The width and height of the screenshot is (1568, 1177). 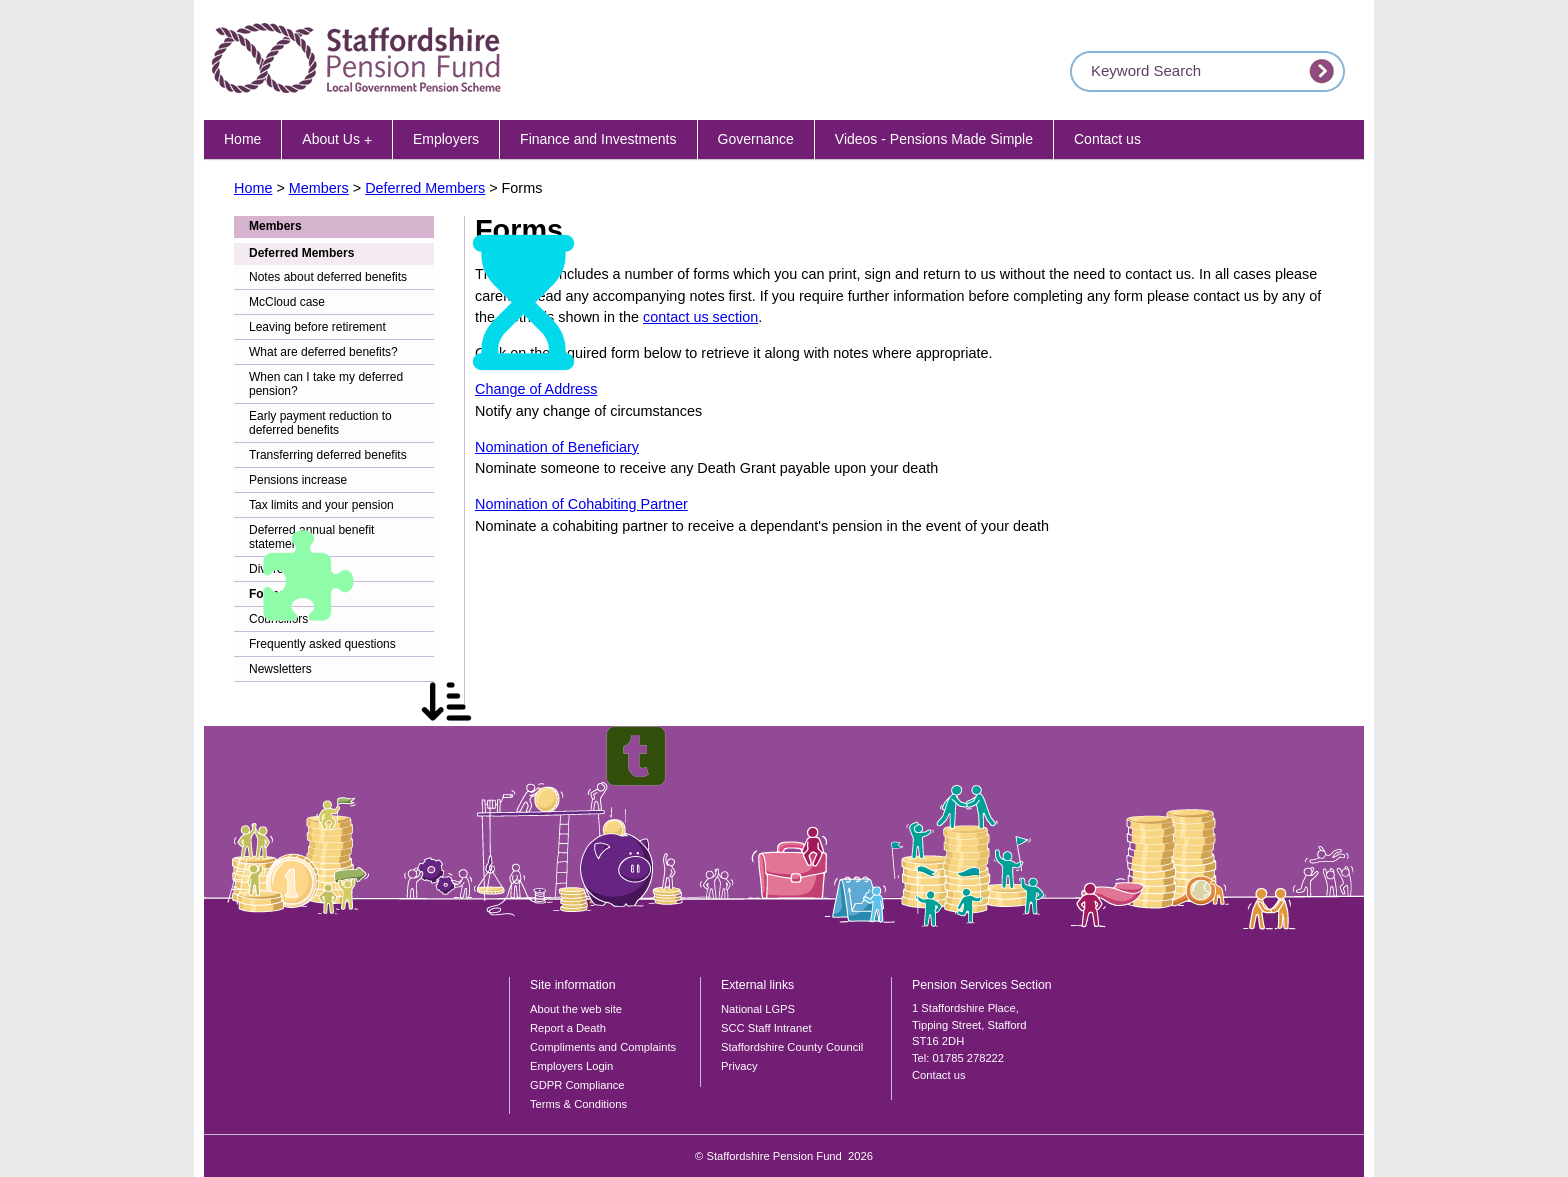 What do you see at coordinates (523, 302) in the screenshot?
I see `indicates a process in progress or loading state` at bounding box center [523, 302].